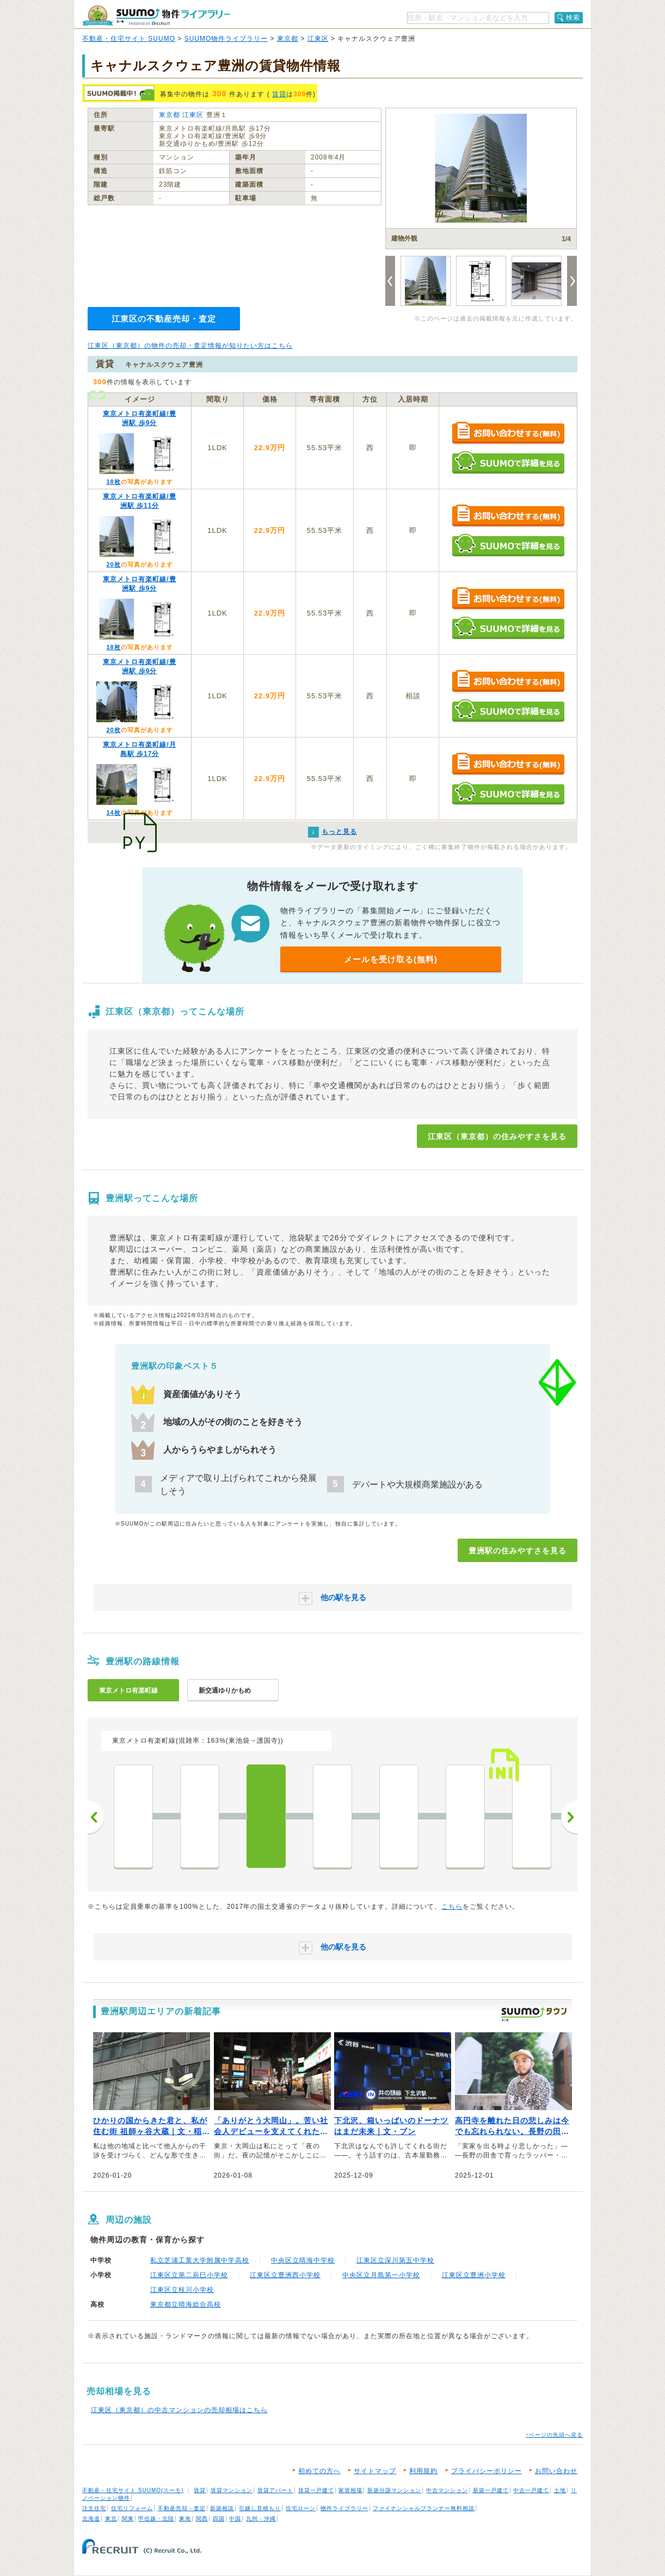 The width and height of the screenshot is (665, 2576). I want to click on disconnect or remove a linked account, so click(97, 395).